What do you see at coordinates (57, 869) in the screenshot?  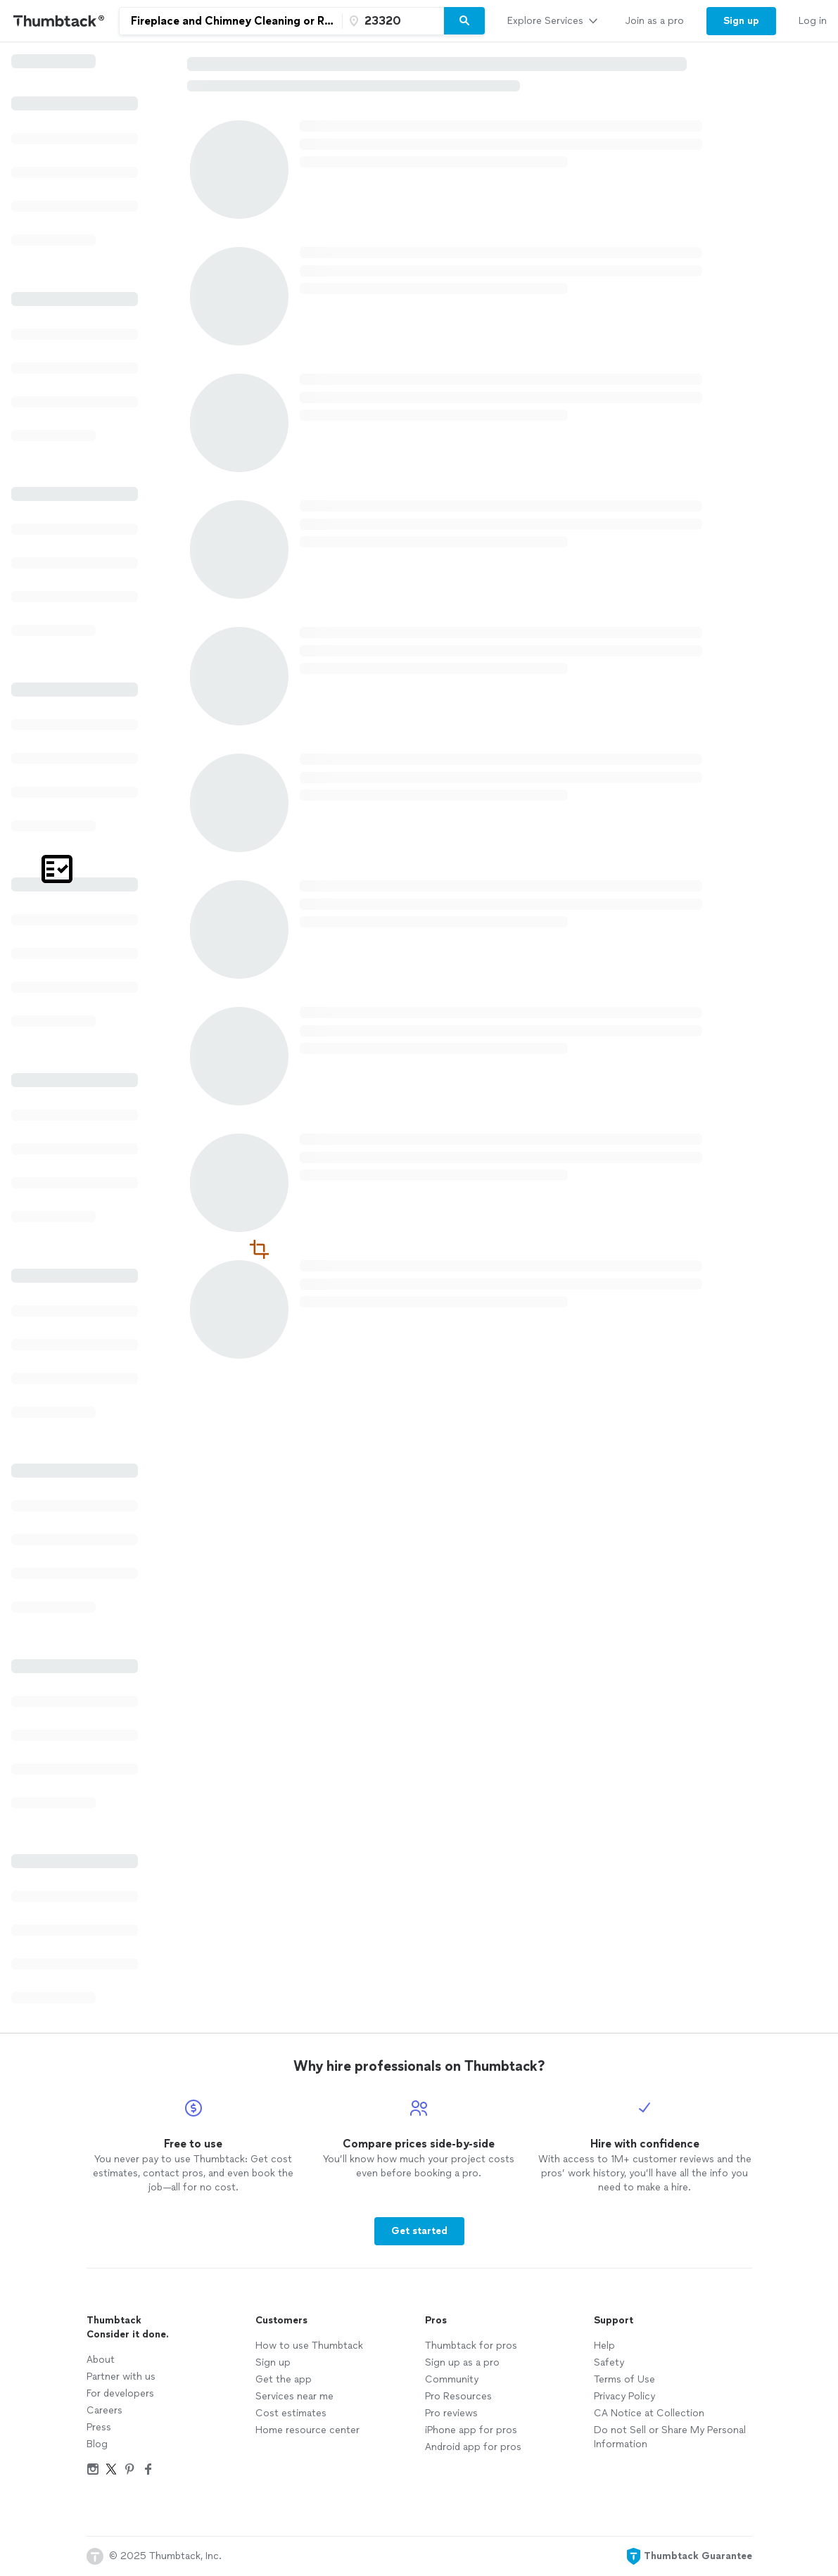 I see `view checklist or task verification status` at bounding box center [57, 869].